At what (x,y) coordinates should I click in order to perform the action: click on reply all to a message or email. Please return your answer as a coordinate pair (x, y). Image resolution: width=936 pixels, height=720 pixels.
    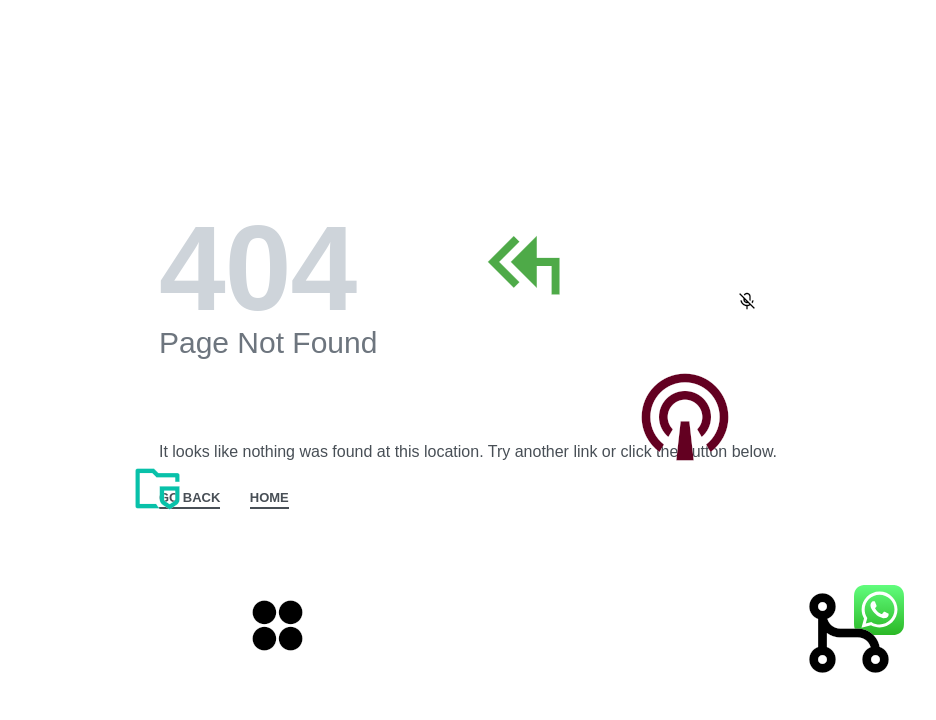
    Looking at the image, I should click on (527, 266).